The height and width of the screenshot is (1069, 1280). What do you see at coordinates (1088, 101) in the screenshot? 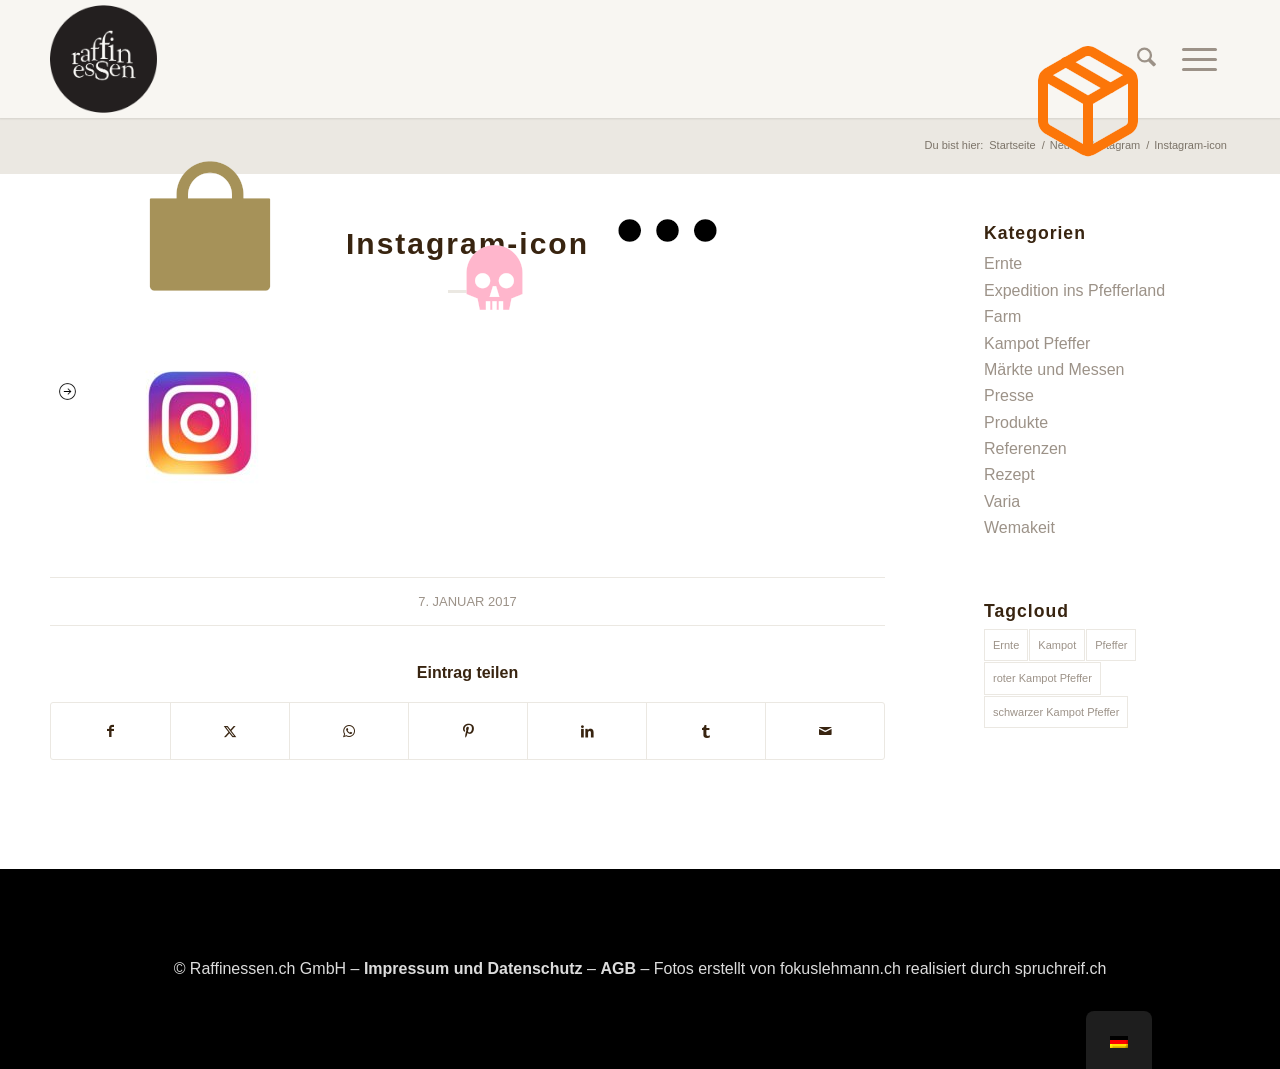
I see `view package or shipment details` at bounding box center [1088, 101].